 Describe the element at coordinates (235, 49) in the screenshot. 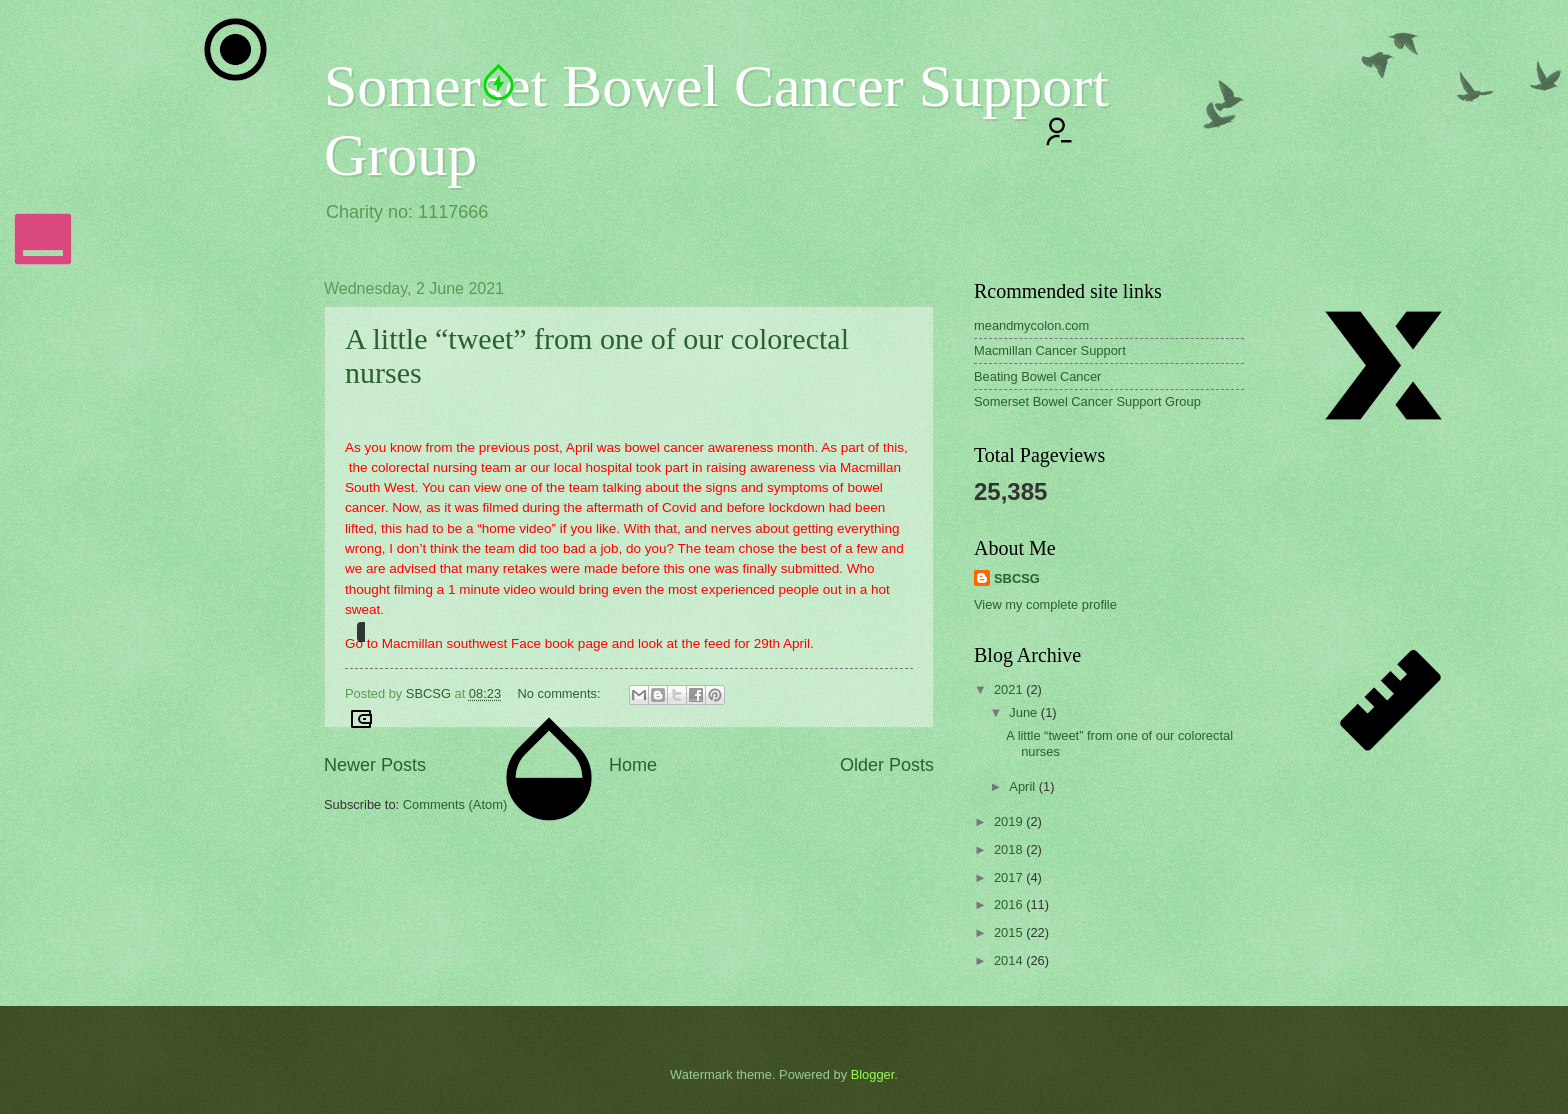

I see `selected radio button option` at that location.